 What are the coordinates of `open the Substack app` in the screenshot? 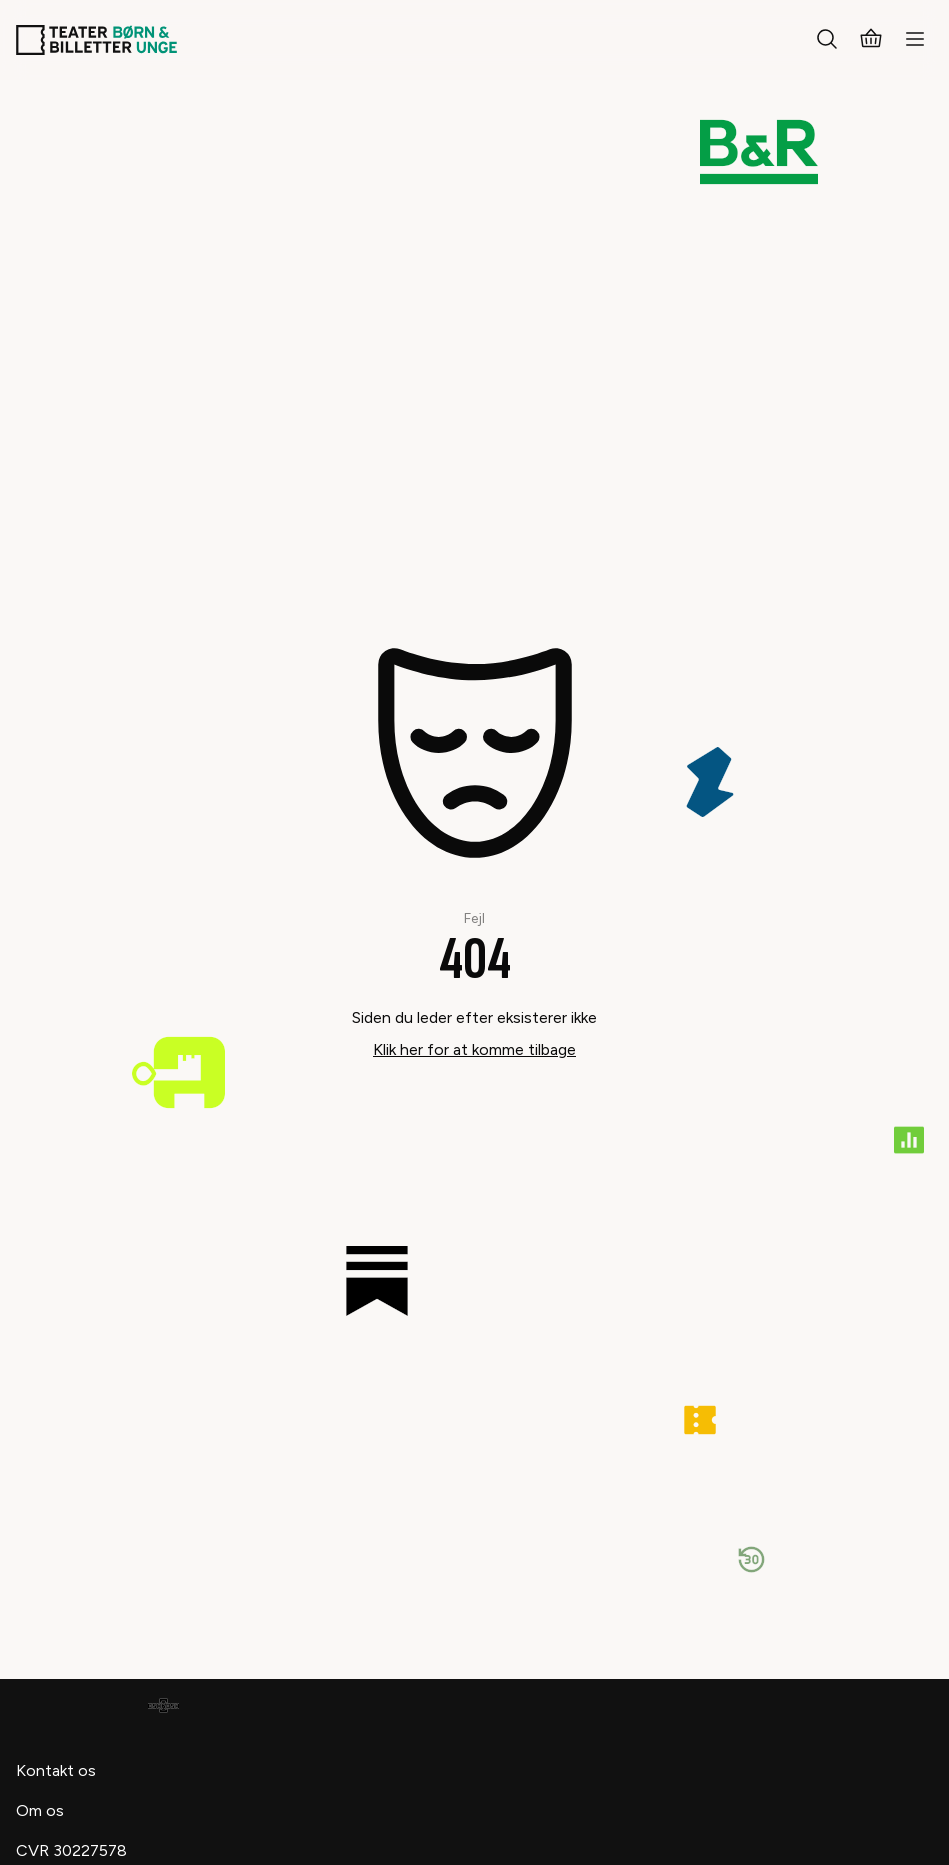 It's located at (377, 1281).